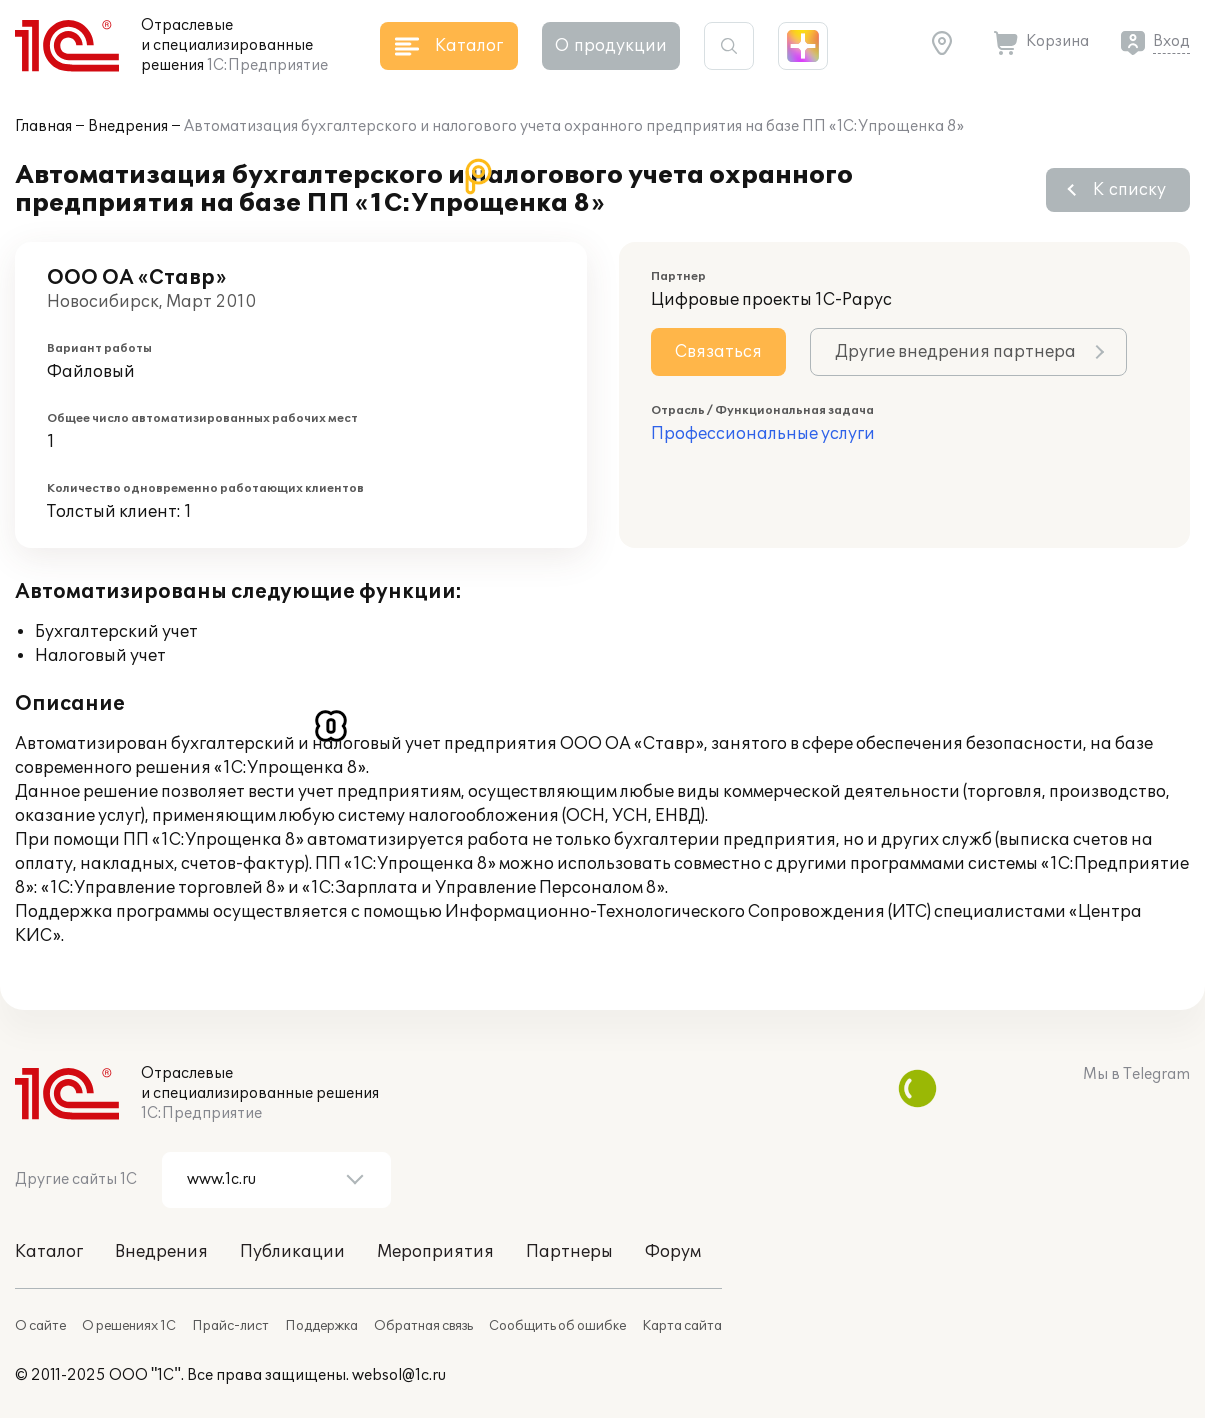 This screenshot has width=1205, height=1418. What do you see at coordinates (478, 176) in the screenshot?
I see `open picsart photo editing app` at bounding box center [478, 176].